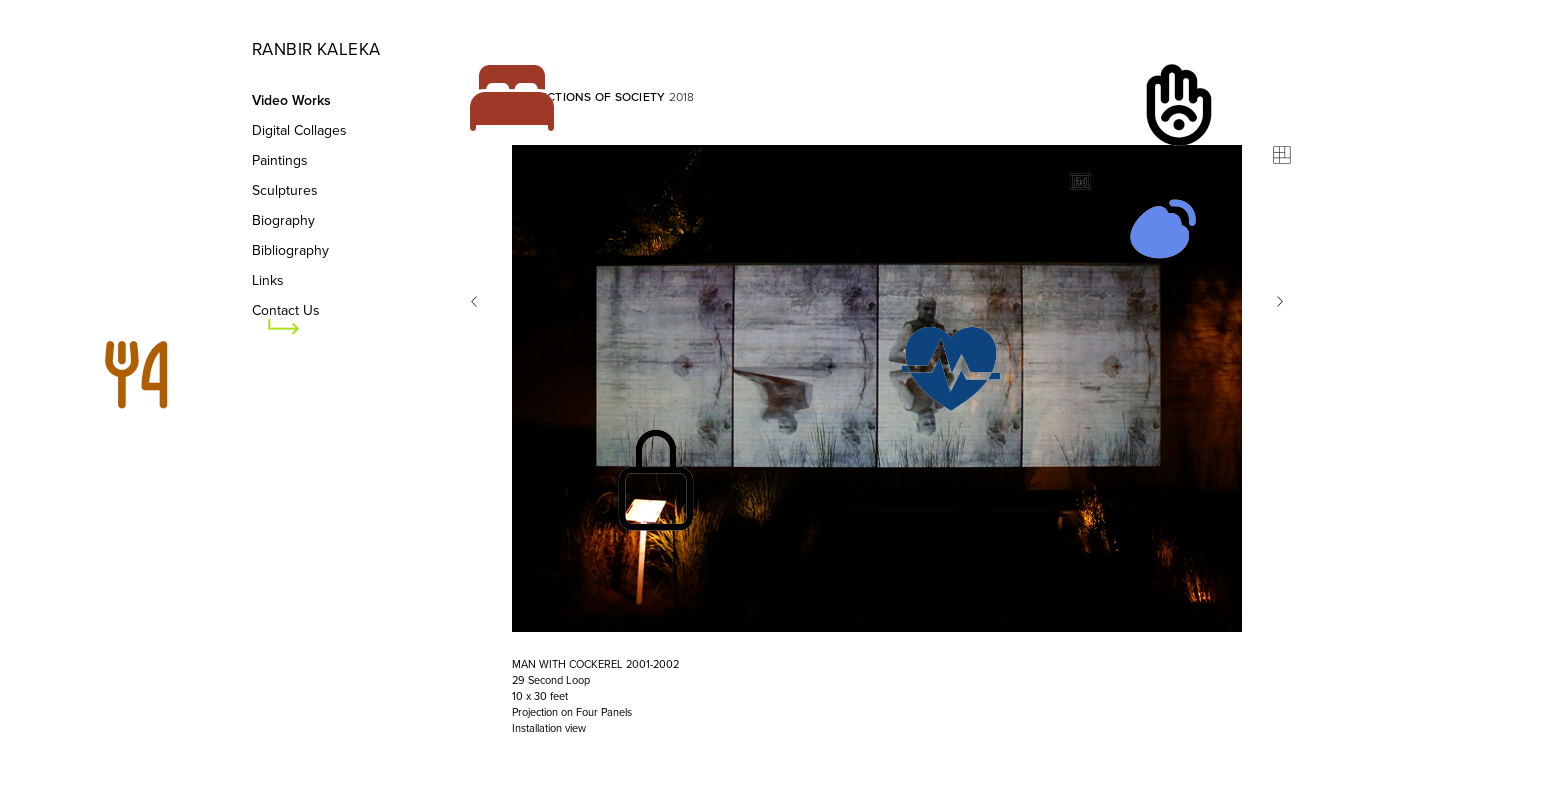 Image resolution: width=1568 pixels, height=797 pixels. I want to click on open weibo app, so click(1163, 229).